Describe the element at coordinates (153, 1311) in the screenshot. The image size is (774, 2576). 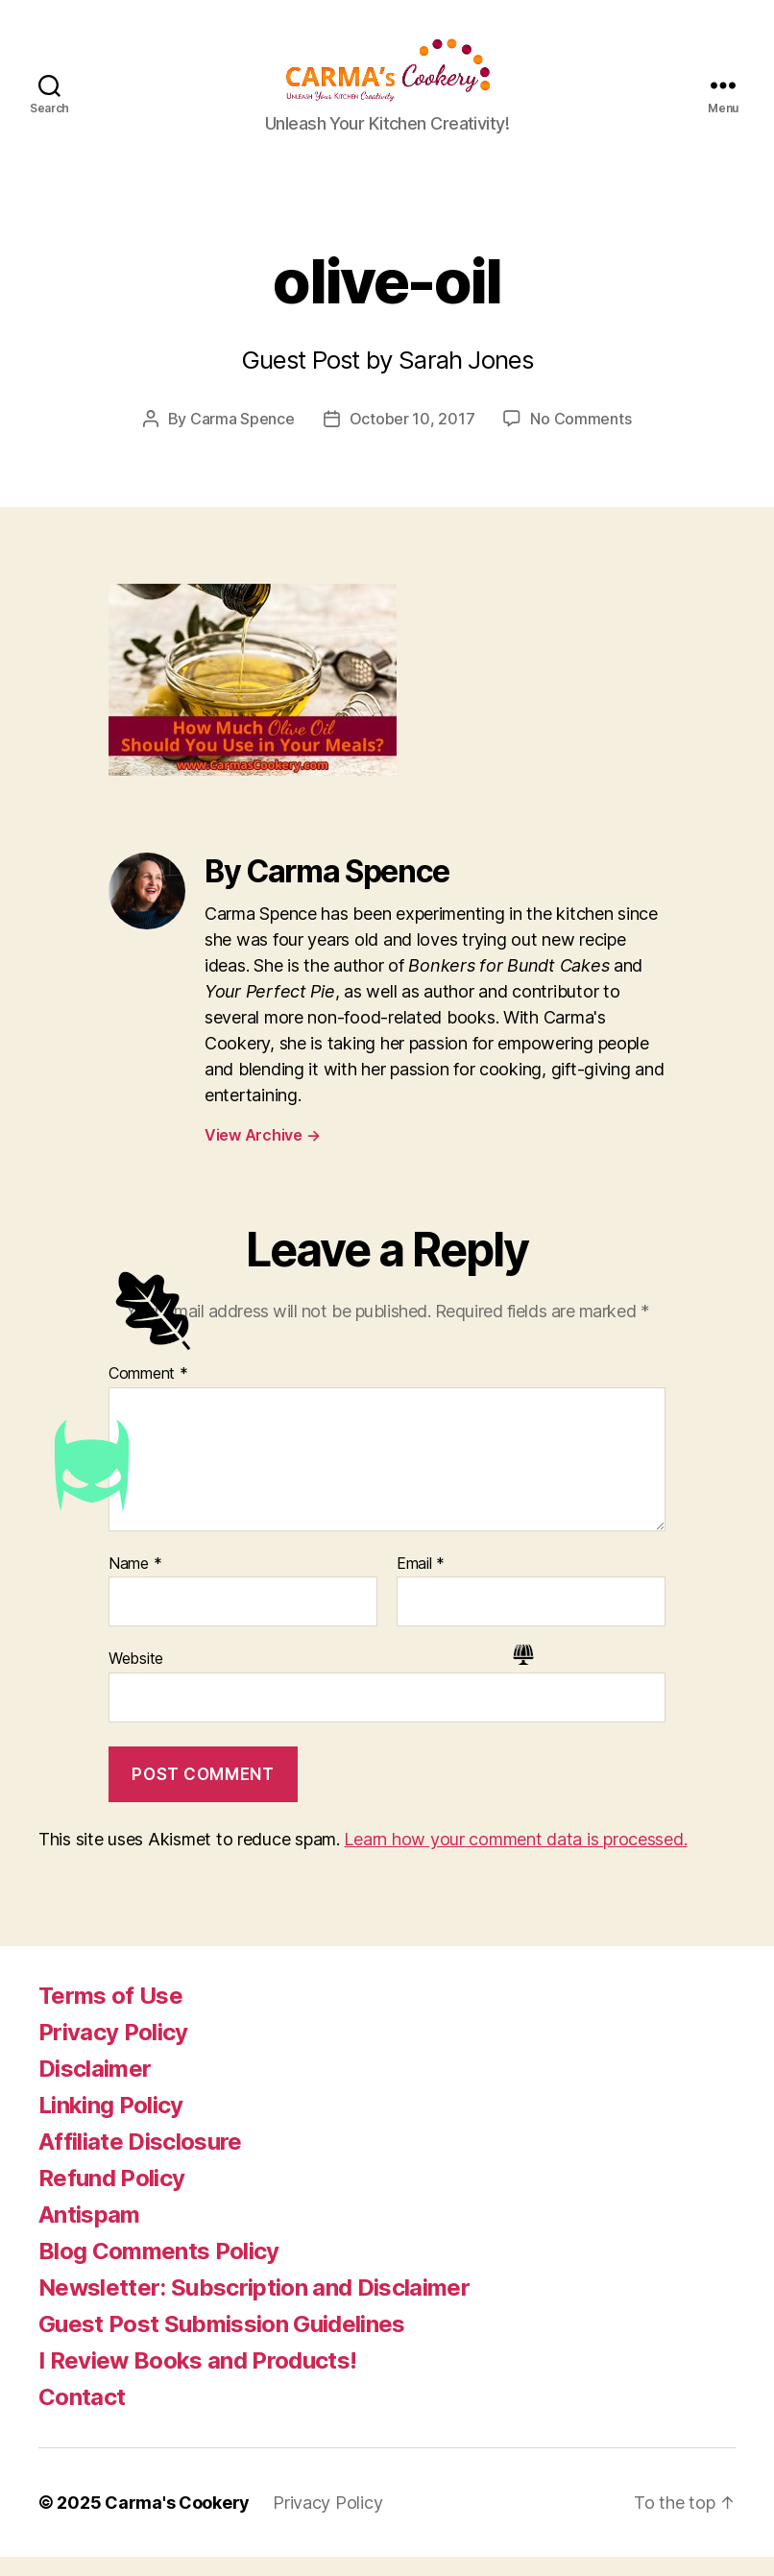
I see `represents nature or environmental category` at that location.